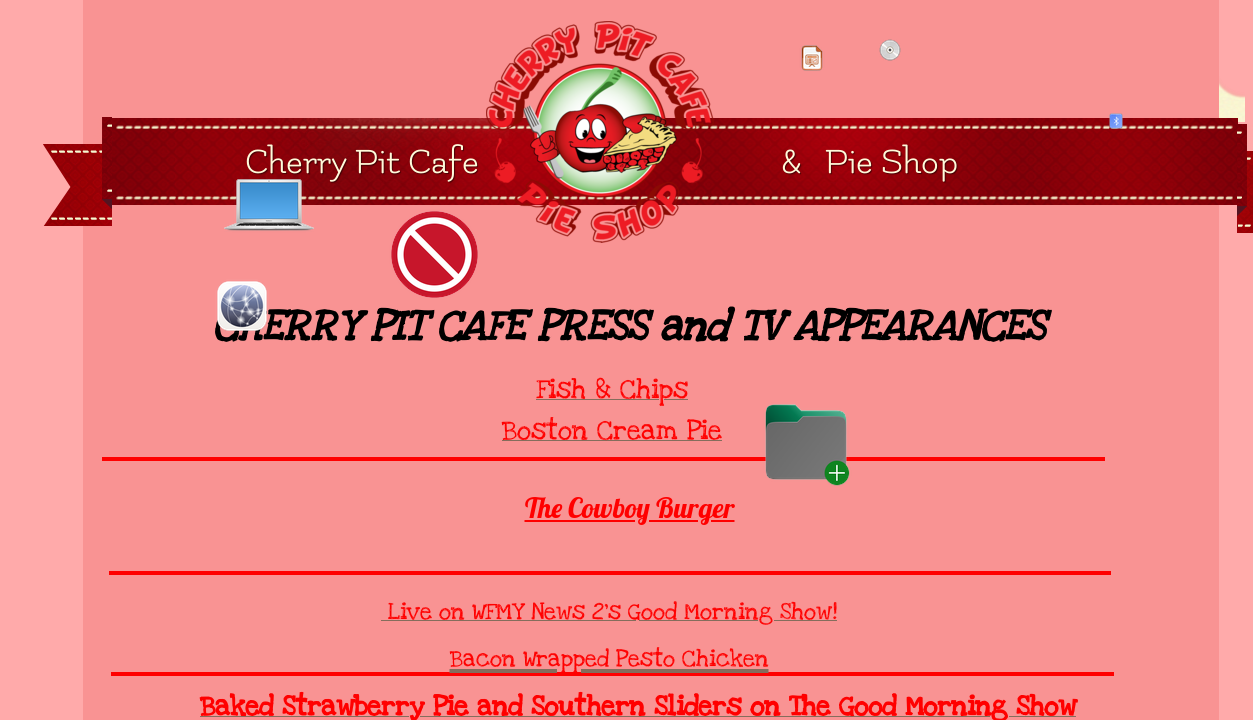 Image resolution: width=1253 pixels, height=720 pixels. Describe the element at coordinates (890, 50) in the screenshot. I see `indicates a DVD-RAM disc or optical media device` at that location.